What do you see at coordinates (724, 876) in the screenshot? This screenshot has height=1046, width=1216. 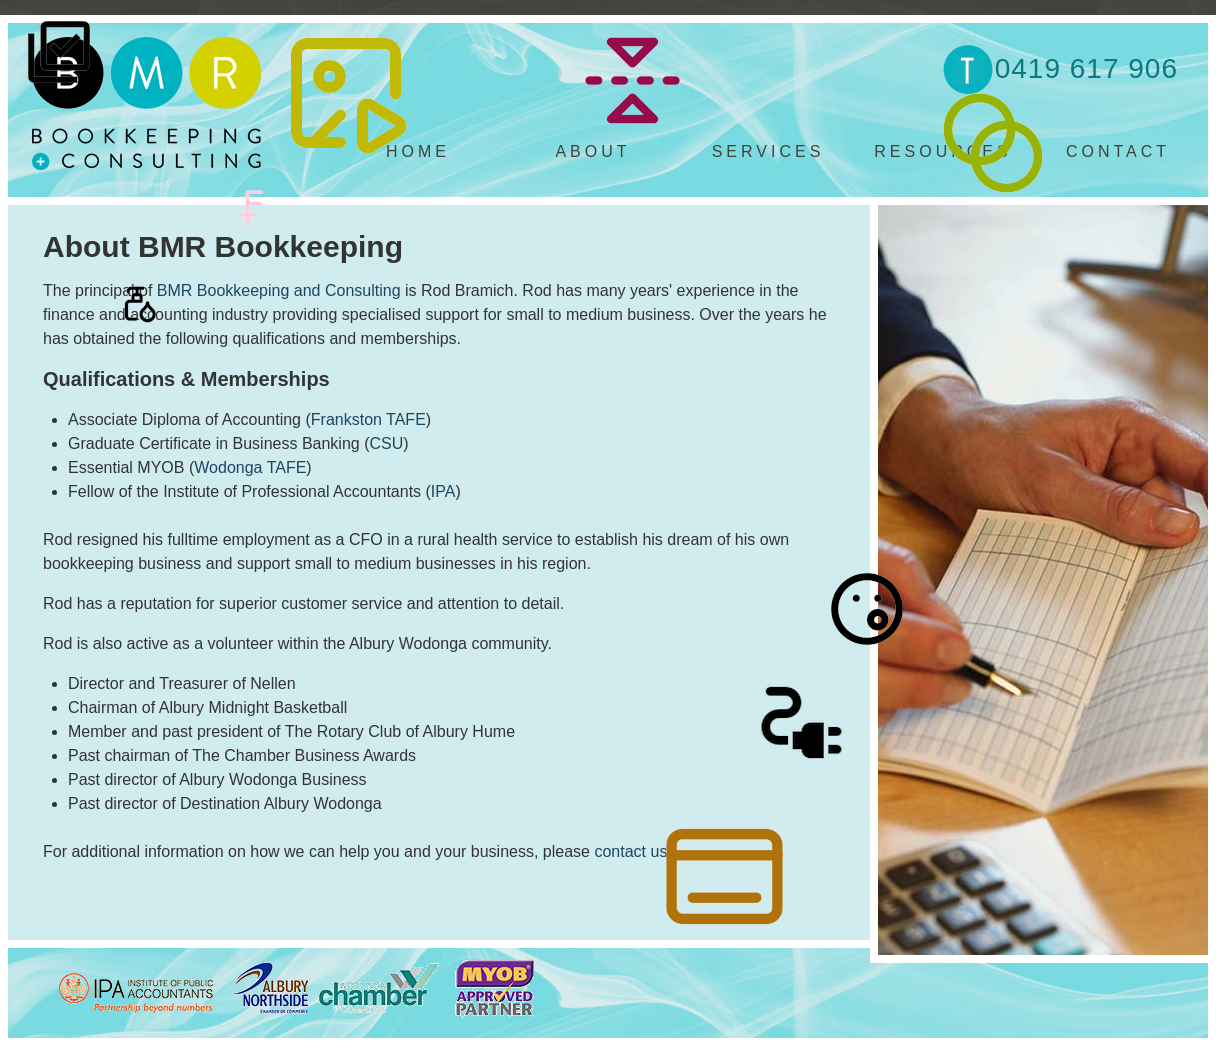 I see `access the dock or taskbar` at bounding box center [724, 876].